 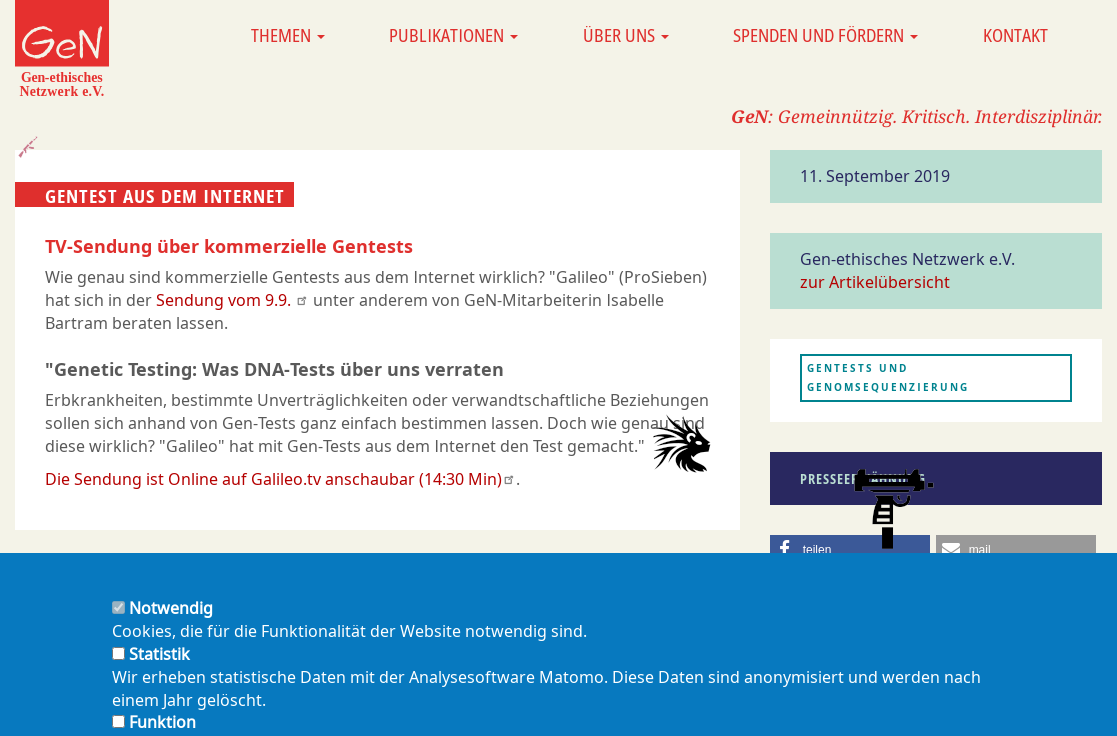 I want to click on porcupine character or creature in a game, so click(x=682, y=444).